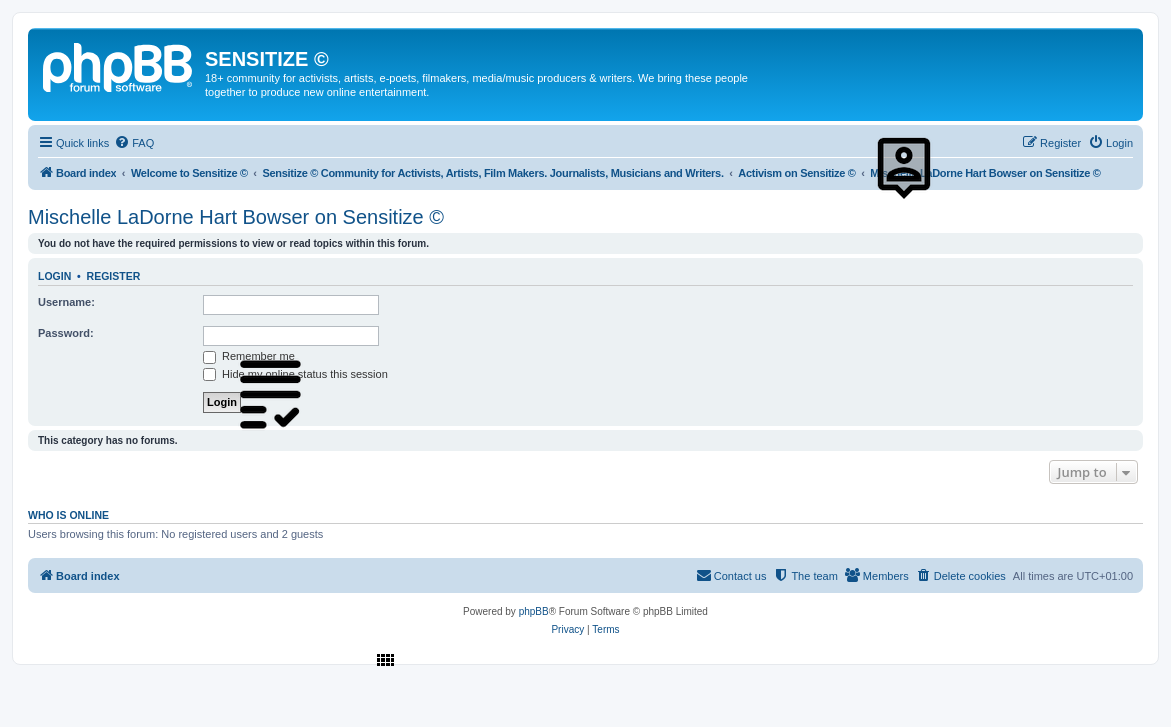 The image size is (1171, 727). What do you see at coordinates (904, 167) in the screenshot?
I see `view a person's location on the map` at bounding box center [904, 167].